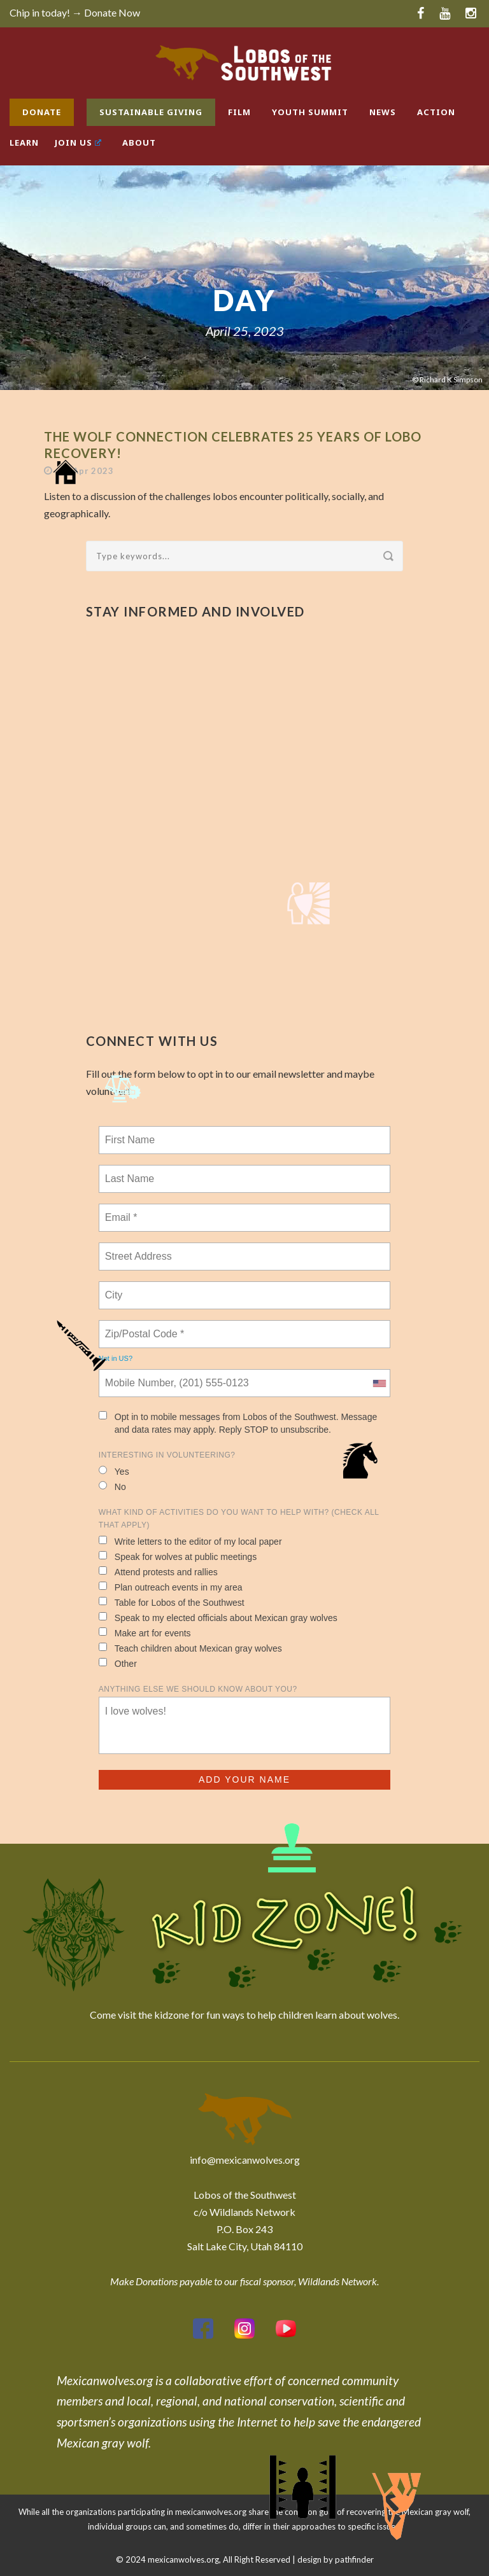 This screenshot has width=489, height=2576. What do you see at coordinates (308, 903) in the screenshot?
I see `activate protective shield or barrier` at bounding box center [308, 903].